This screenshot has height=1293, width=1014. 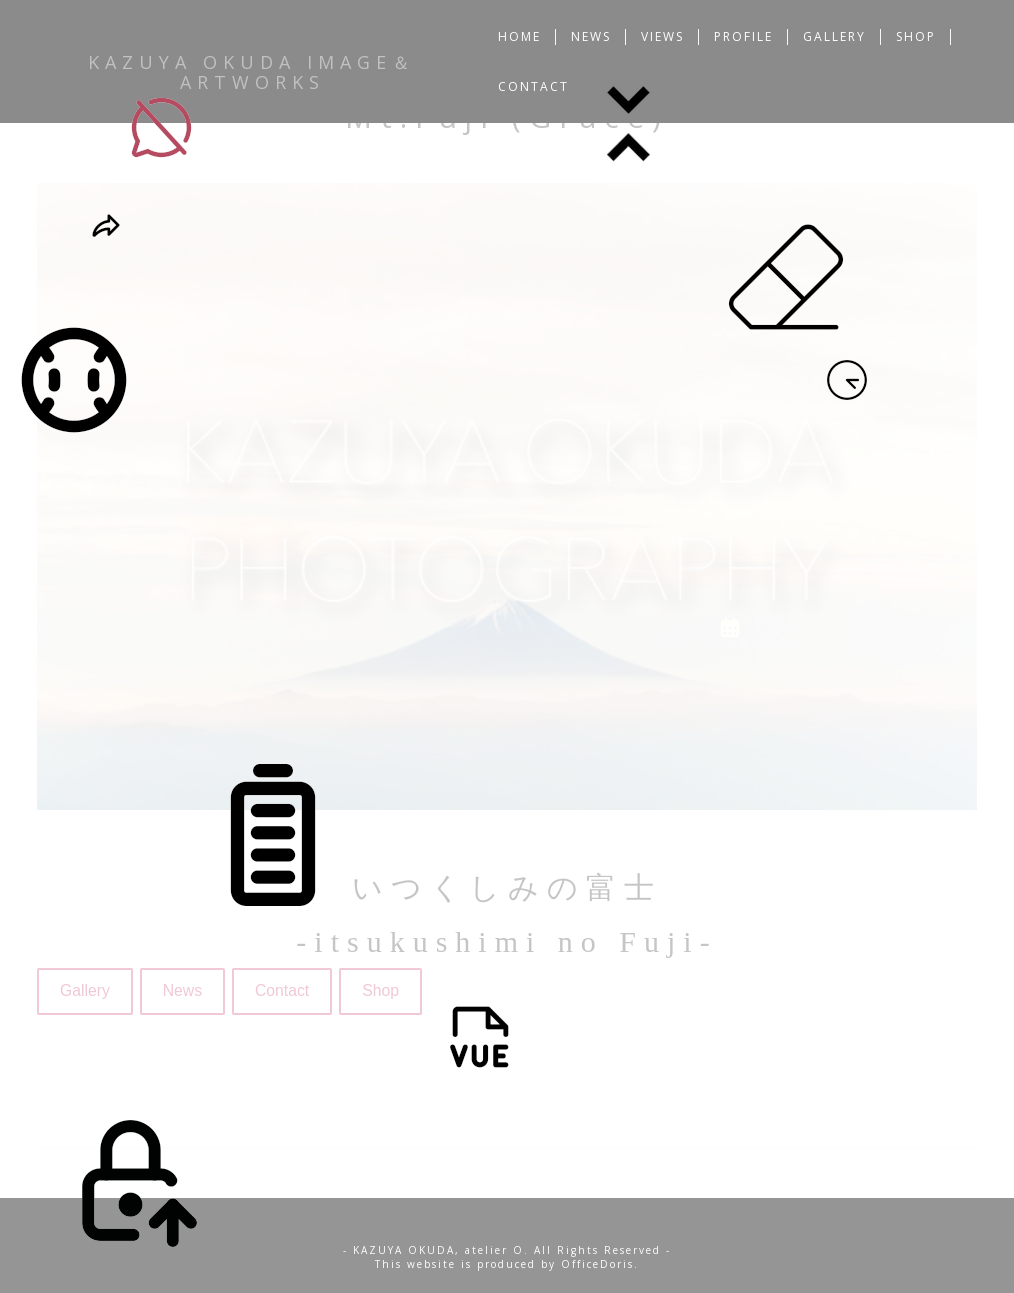 I want to click on view afternoon schedule or events, so click(x=847, y=380).